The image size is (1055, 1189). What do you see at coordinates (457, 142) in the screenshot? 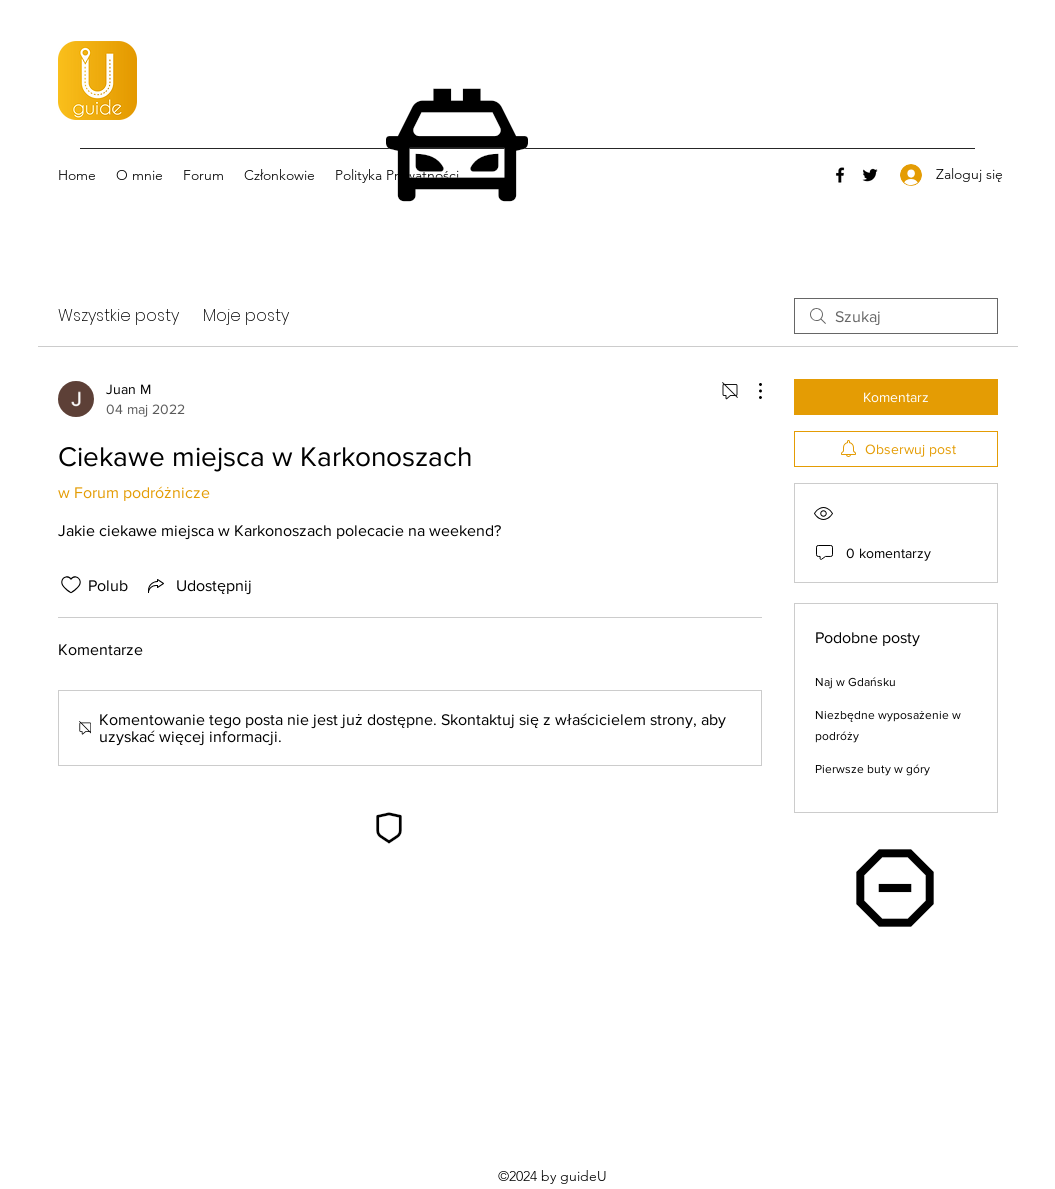
I see `locate nearby police stations` at bounding box center [457, 142].